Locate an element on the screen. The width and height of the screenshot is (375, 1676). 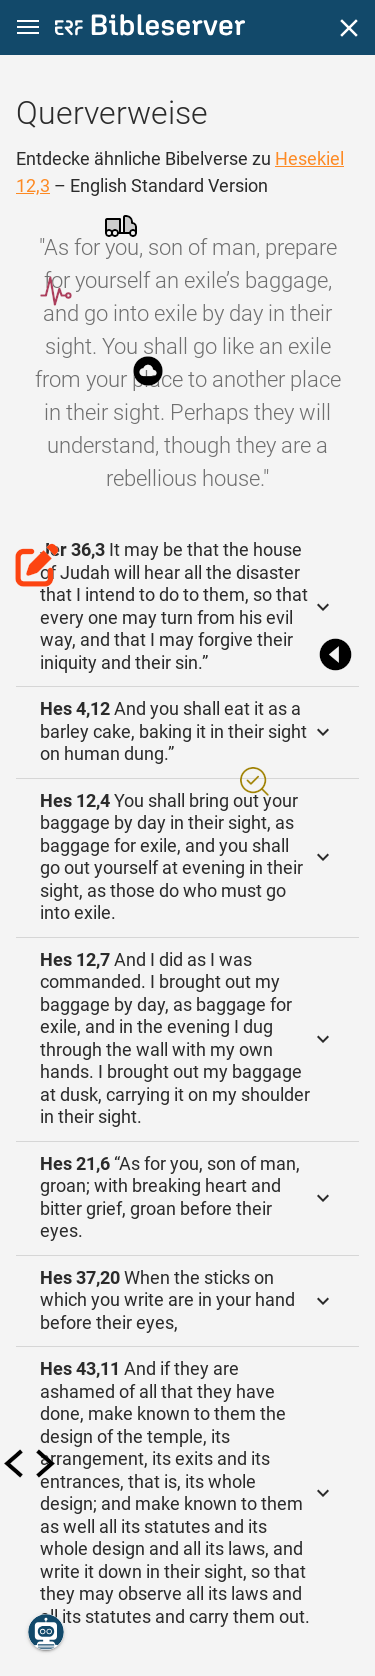
code scan completed successfully is located at coordinates (255, 782).